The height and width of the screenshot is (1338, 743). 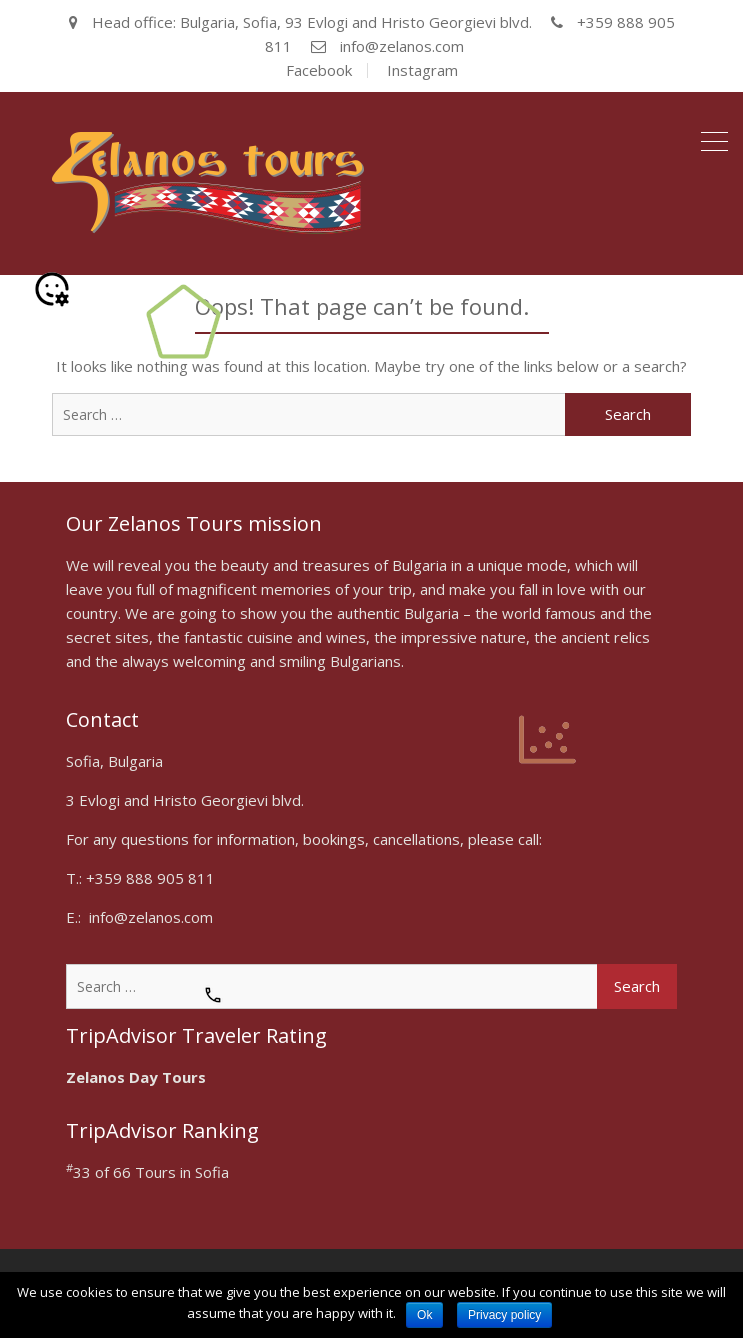 What do you see at coordinates (52, 289) in the screenshot?
I see `customize emoji or reaction settings` at bounding box center [52, 289].